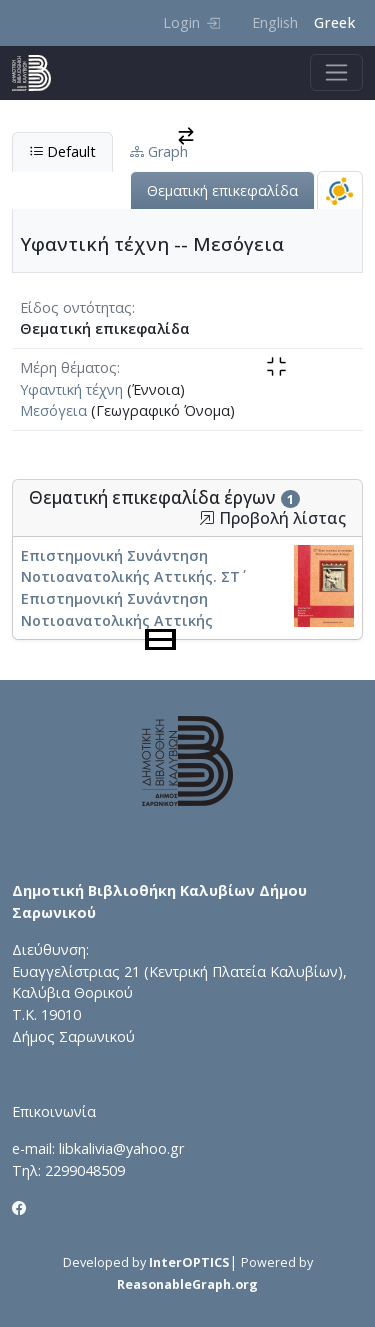 The width and height of the screenshot is (375, 1327). What do you see at coordinates (159, 639) in the screenshot?
I see `switch to stream or list view` at bounding box center [159, 639].